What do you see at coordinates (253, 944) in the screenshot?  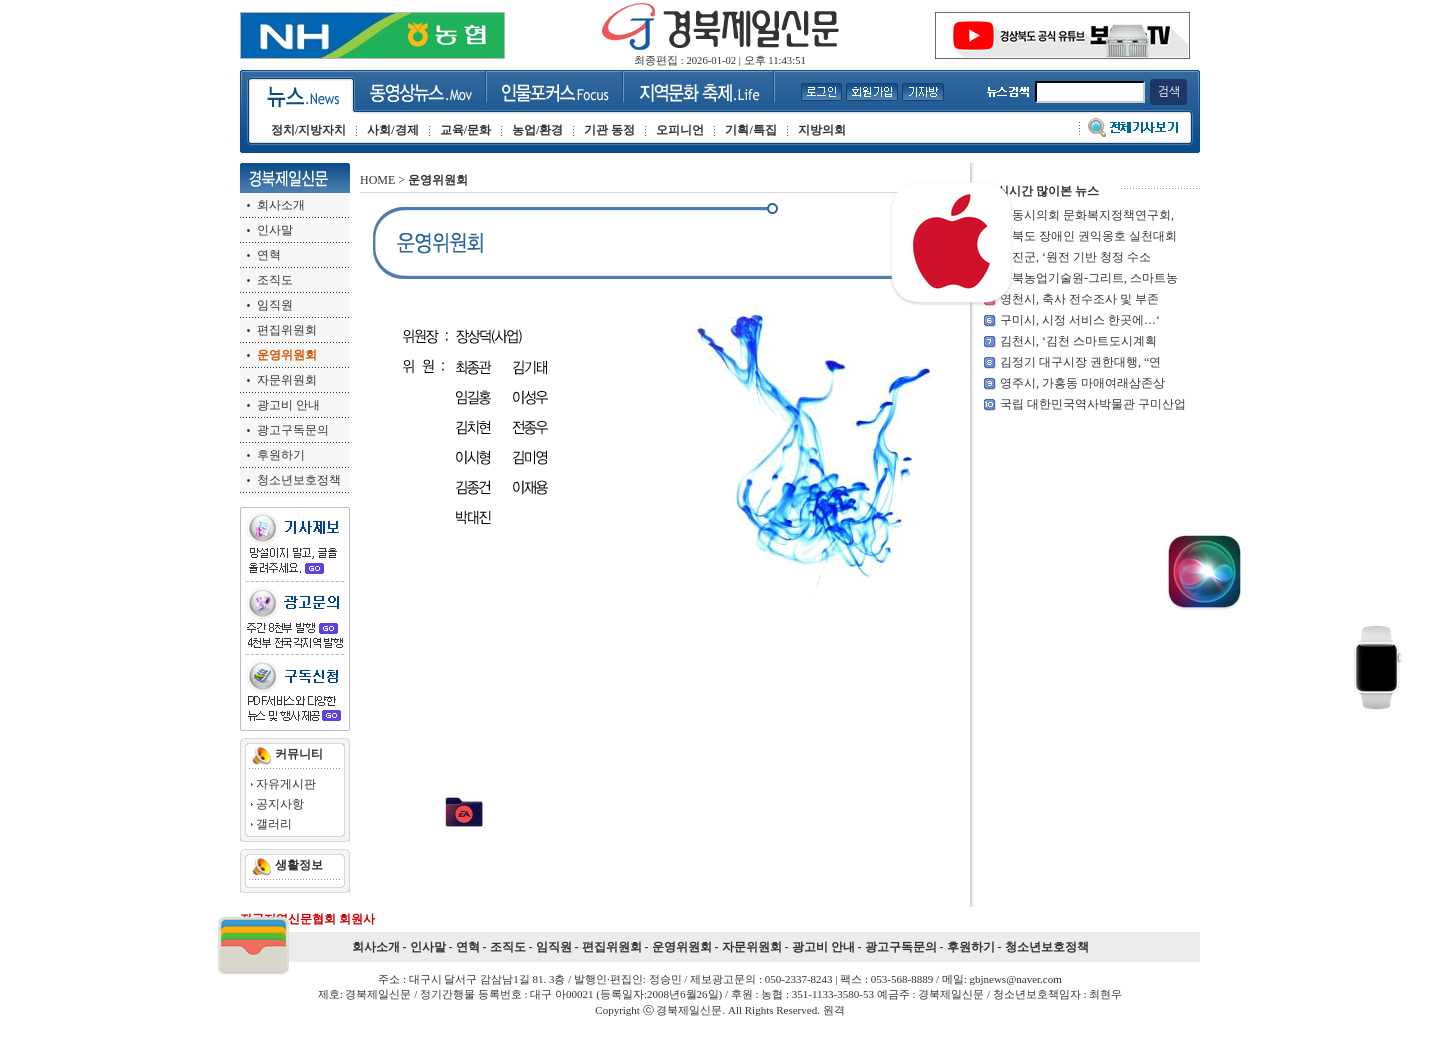 I see `access wallet settings and preferences` at bounding box center [253, 944].